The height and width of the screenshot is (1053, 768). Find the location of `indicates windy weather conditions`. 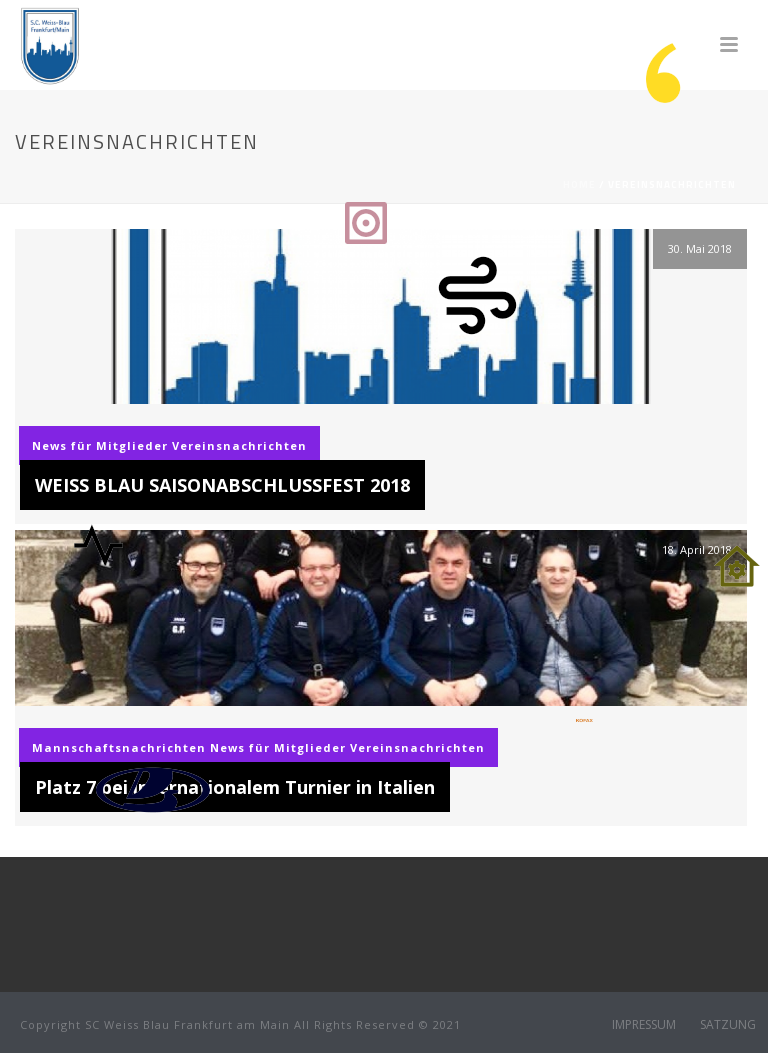

indicates windy weather conditions is located at coordinates (477, 295).